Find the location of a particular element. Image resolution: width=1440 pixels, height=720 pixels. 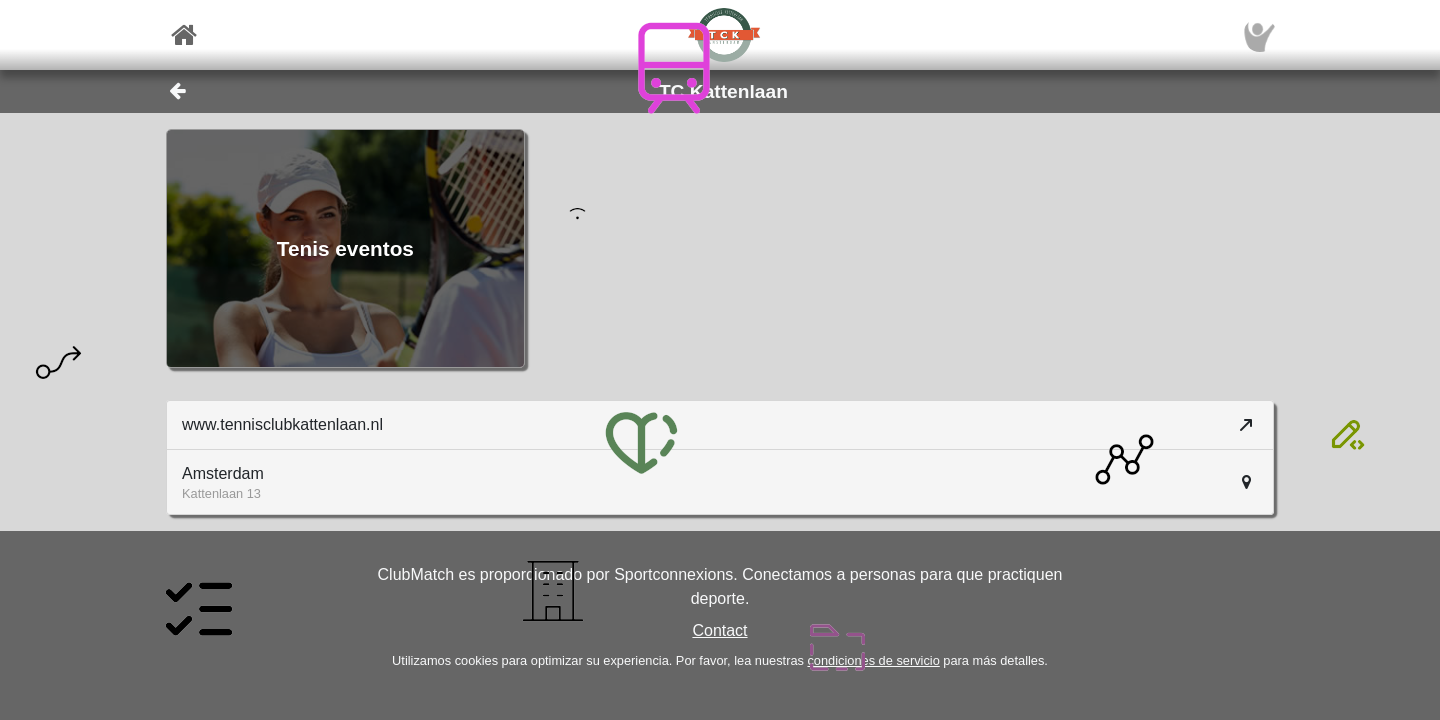

create a new folder is located at coordinates (837, 647).